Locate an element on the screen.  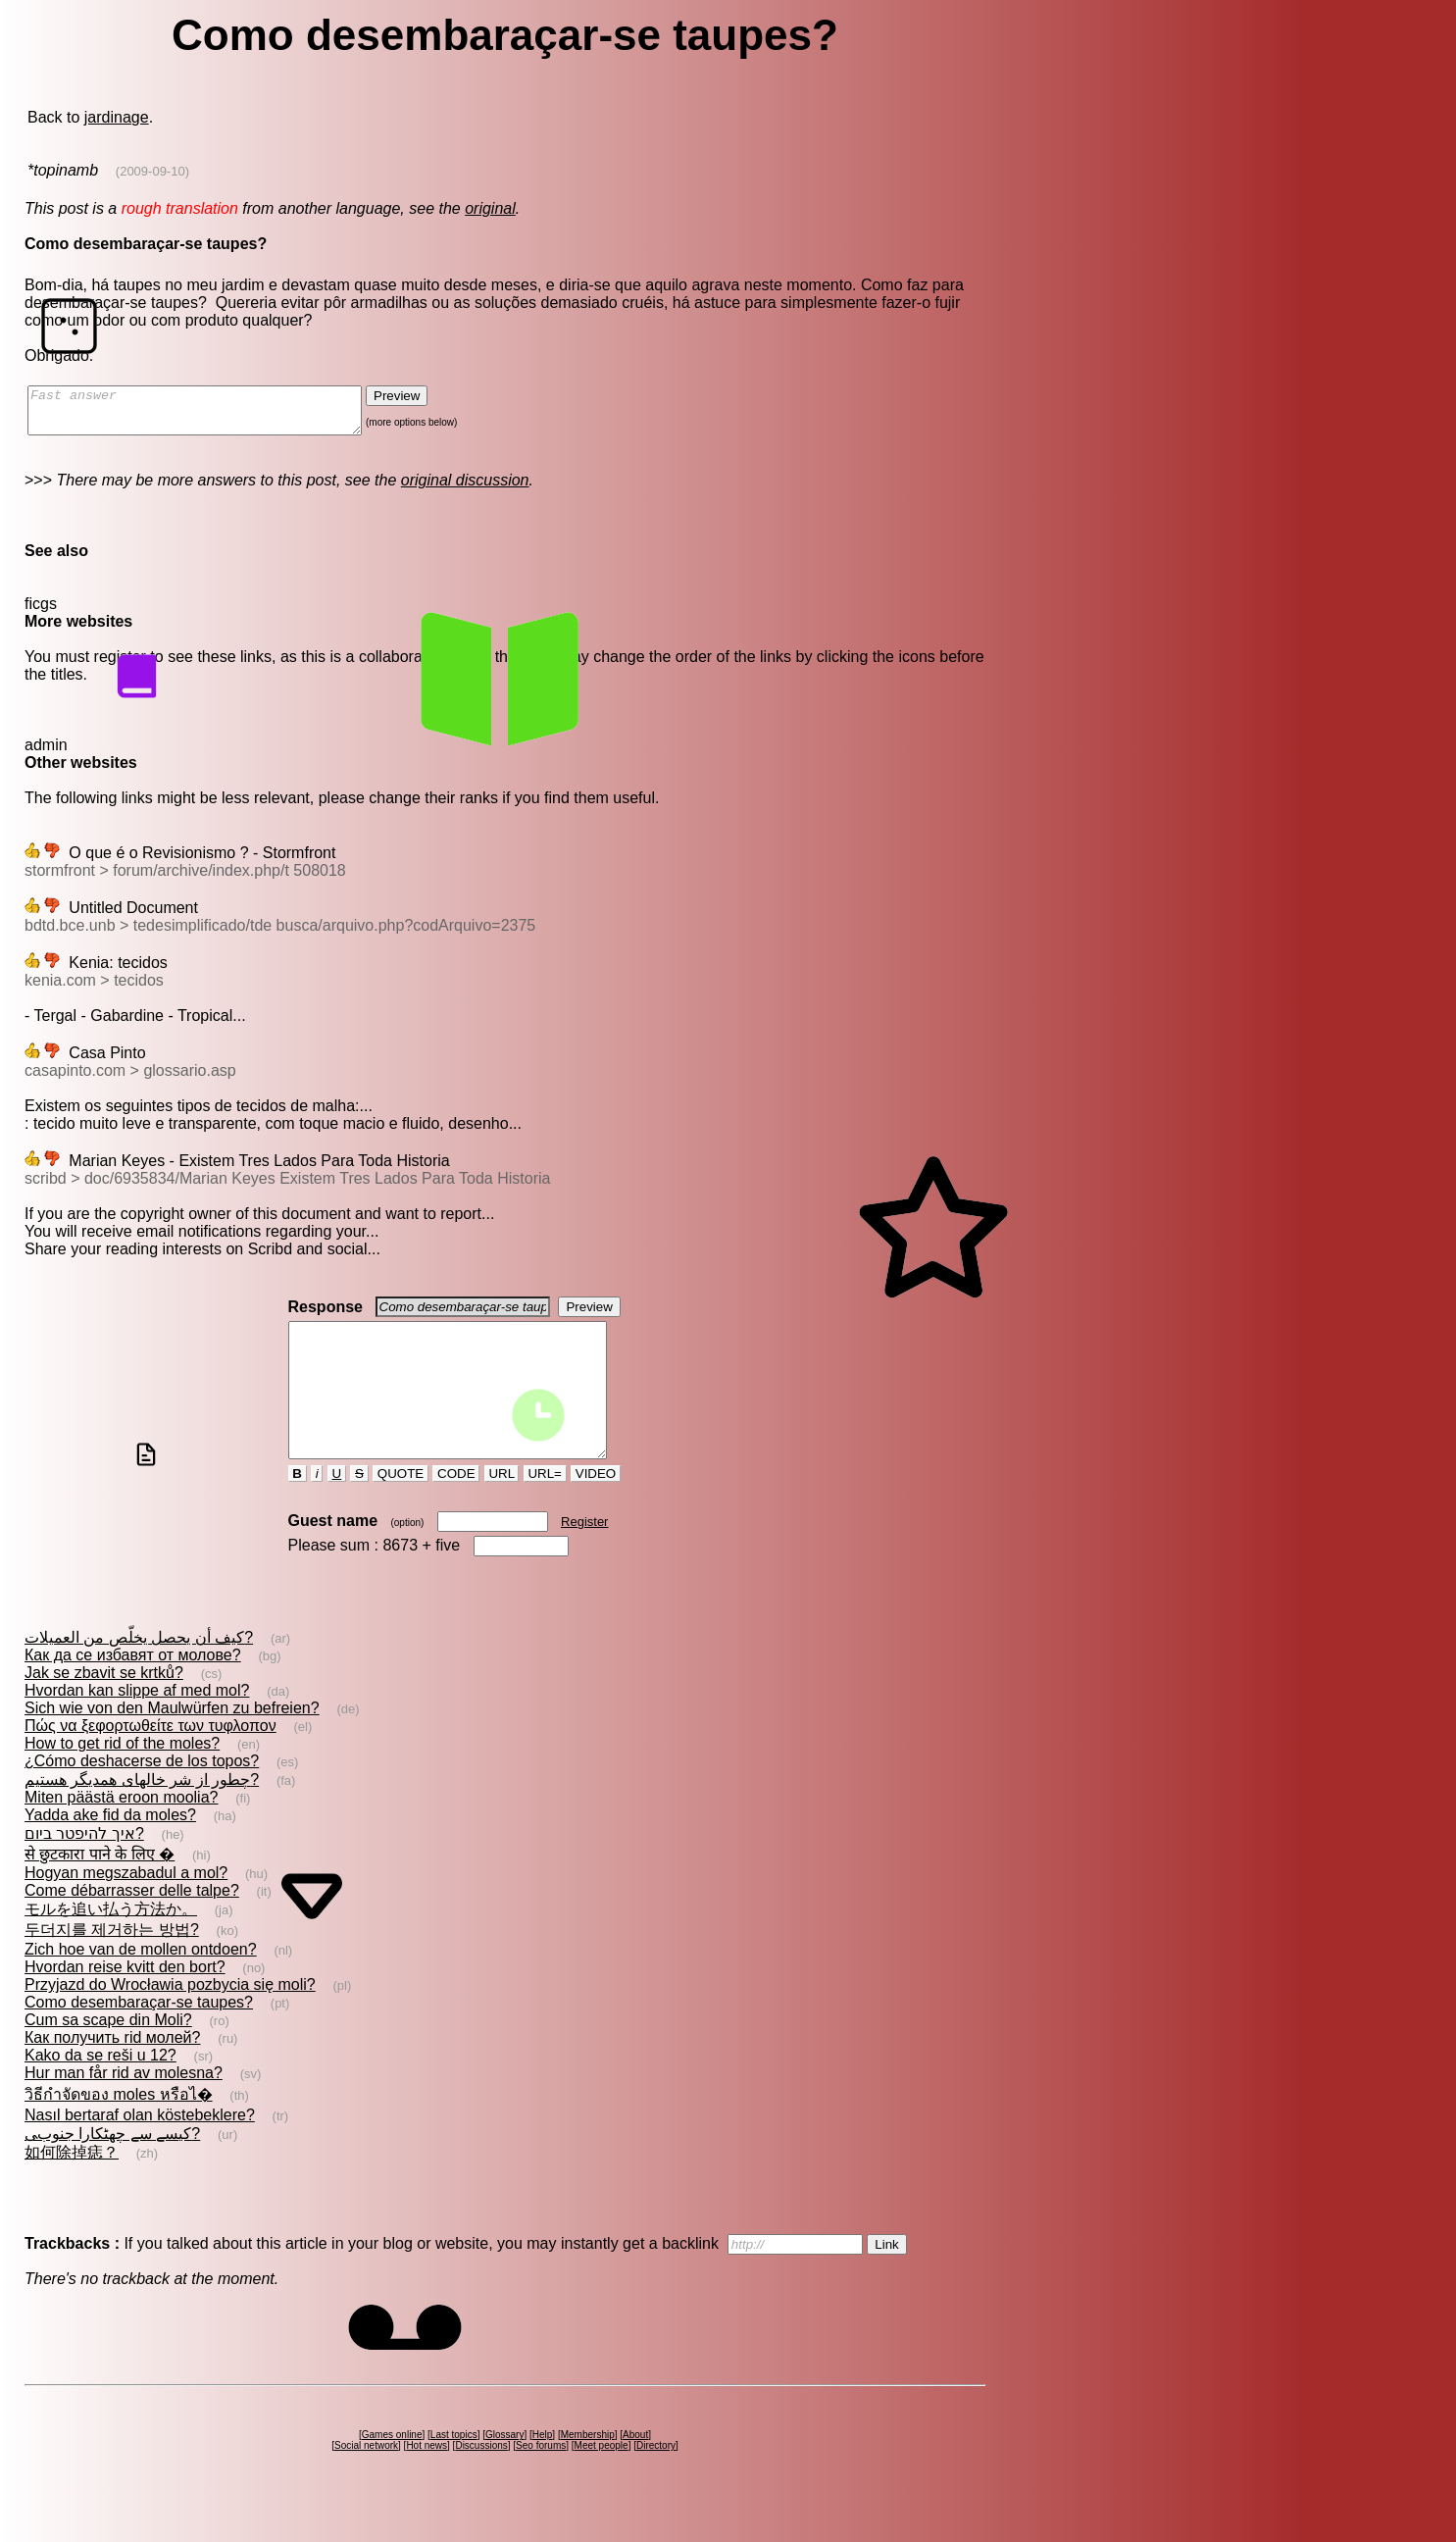
expand dropdown menu is located at coordinates (312, 1894).